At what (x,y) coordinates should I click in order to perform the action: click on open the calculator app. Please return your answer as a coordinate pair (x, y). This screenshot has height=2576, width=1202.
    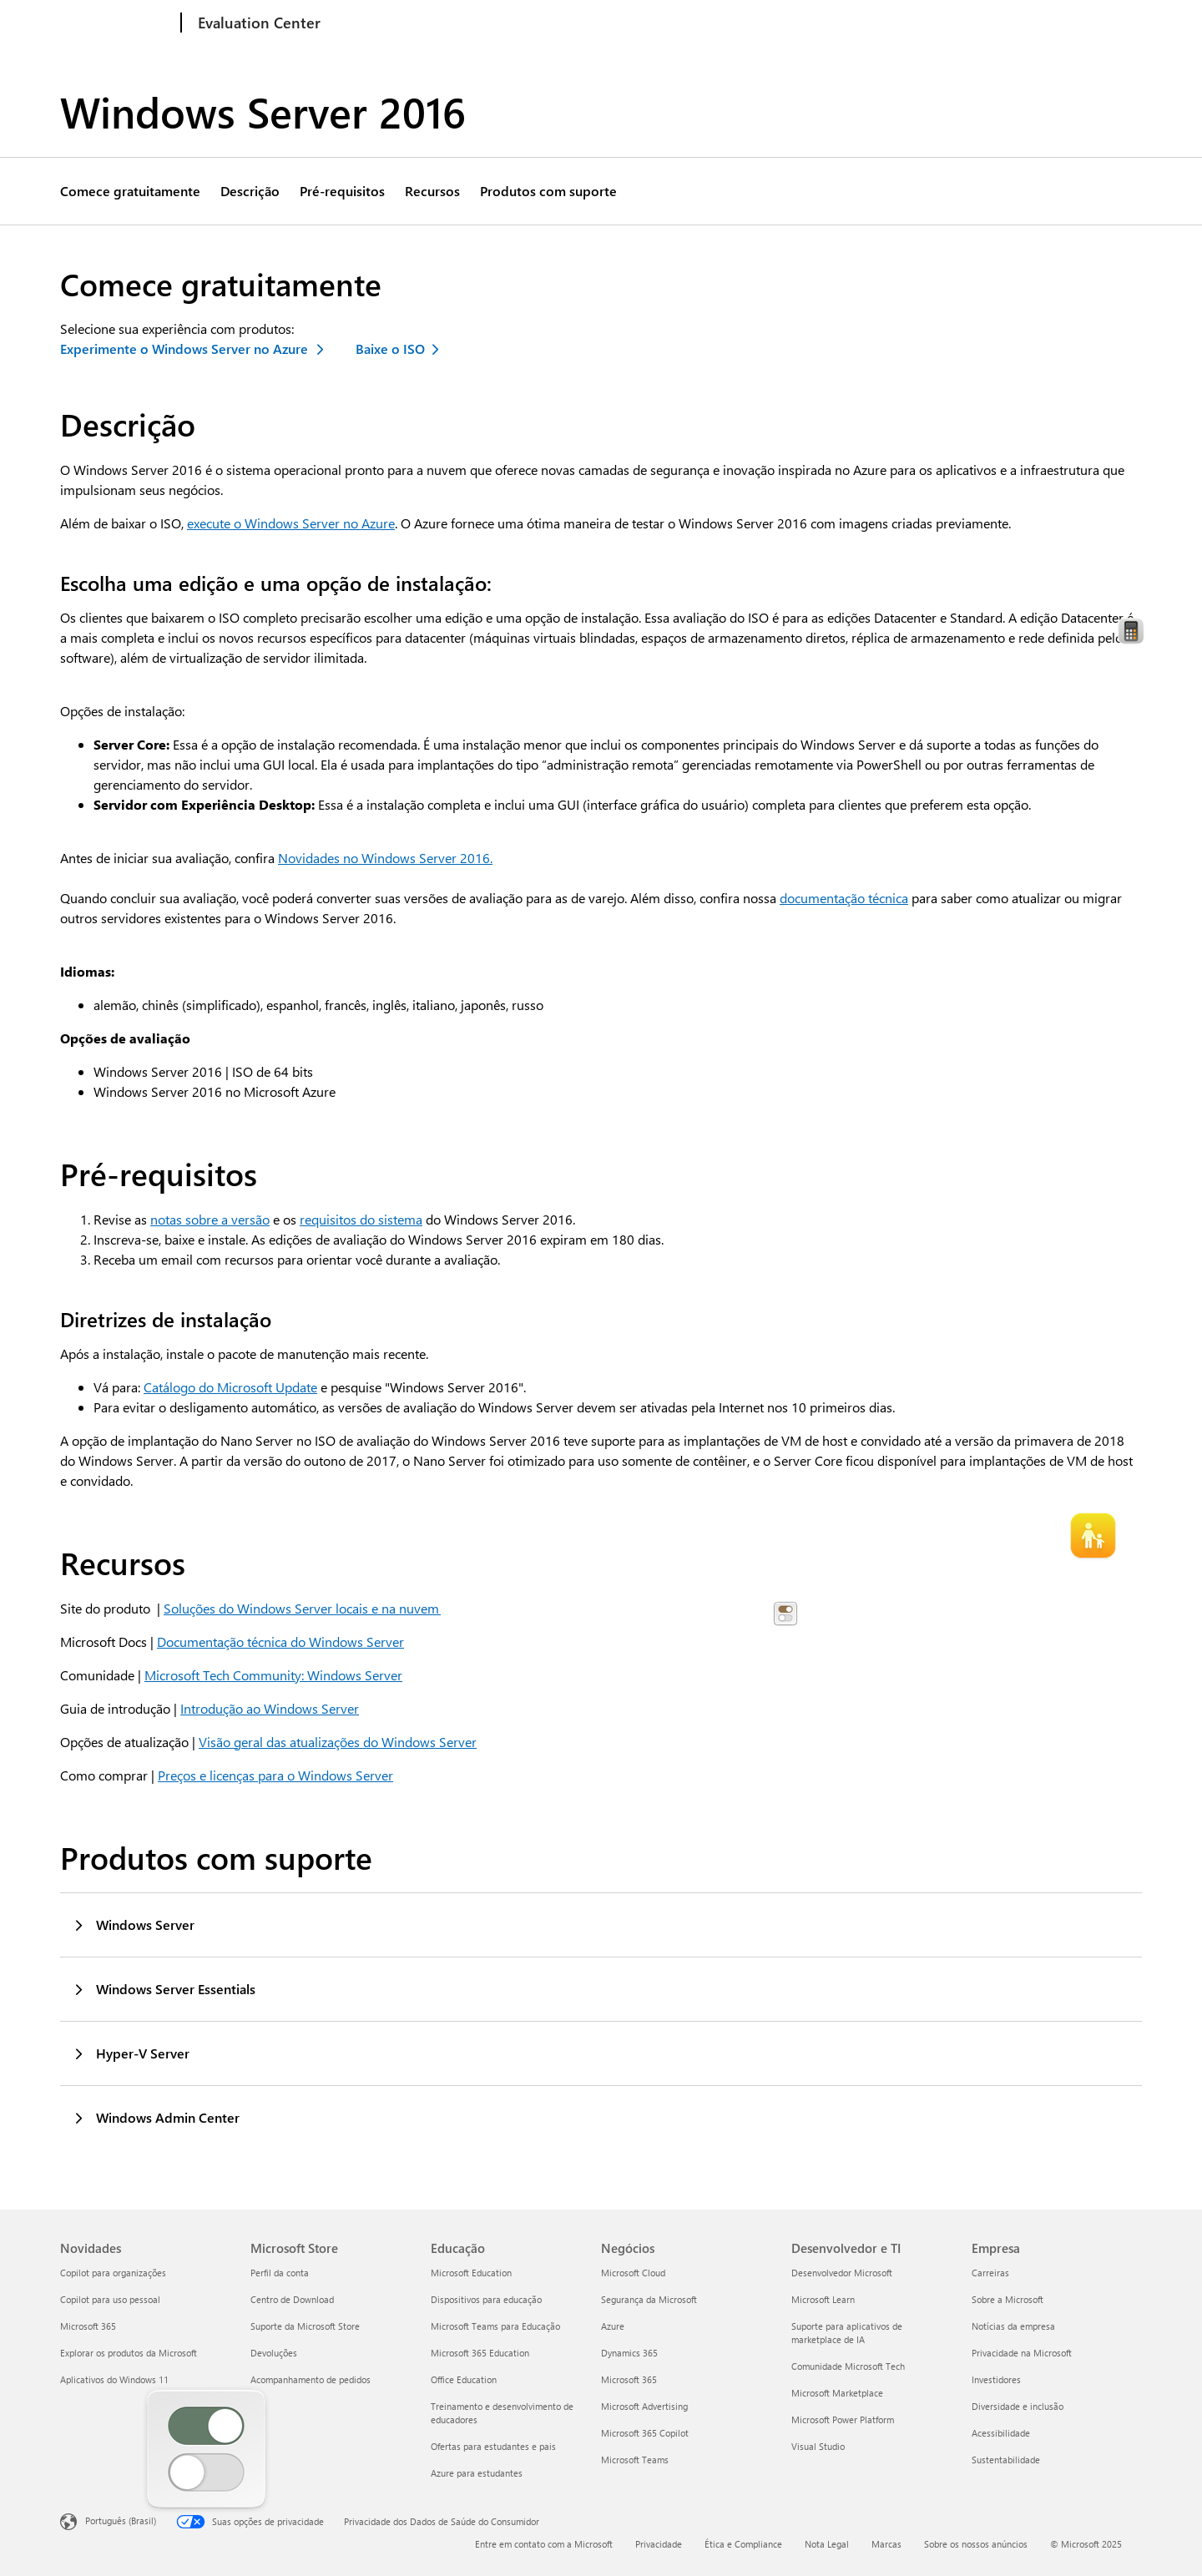
    Looking at the image, I should click on (1131, 631).